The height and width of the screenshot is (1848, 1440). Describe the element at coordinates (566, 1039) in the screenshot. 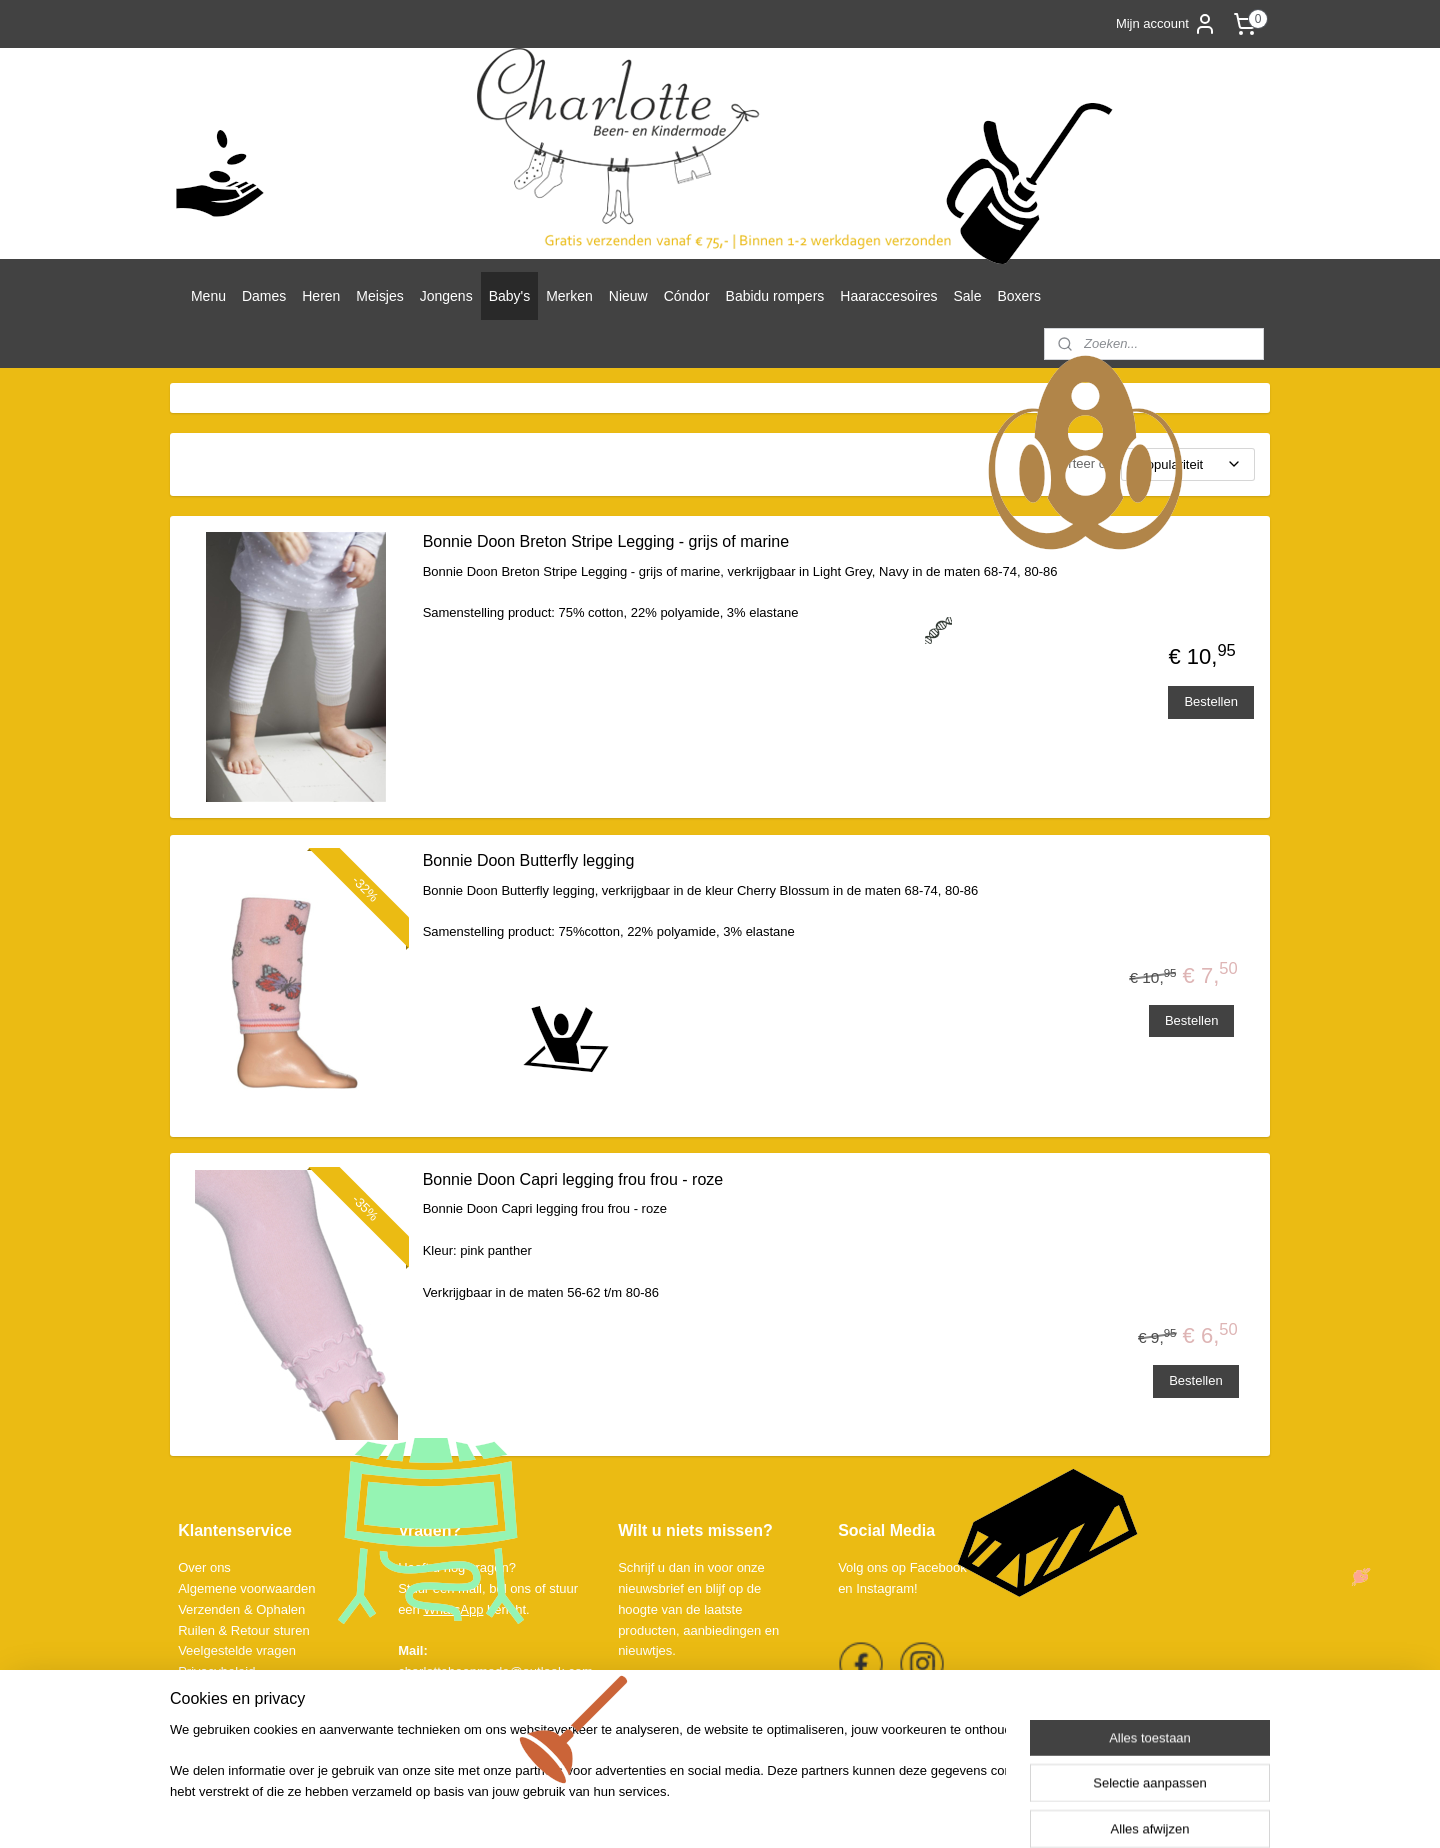

I see `access a hidden passage or secret area` at that location.